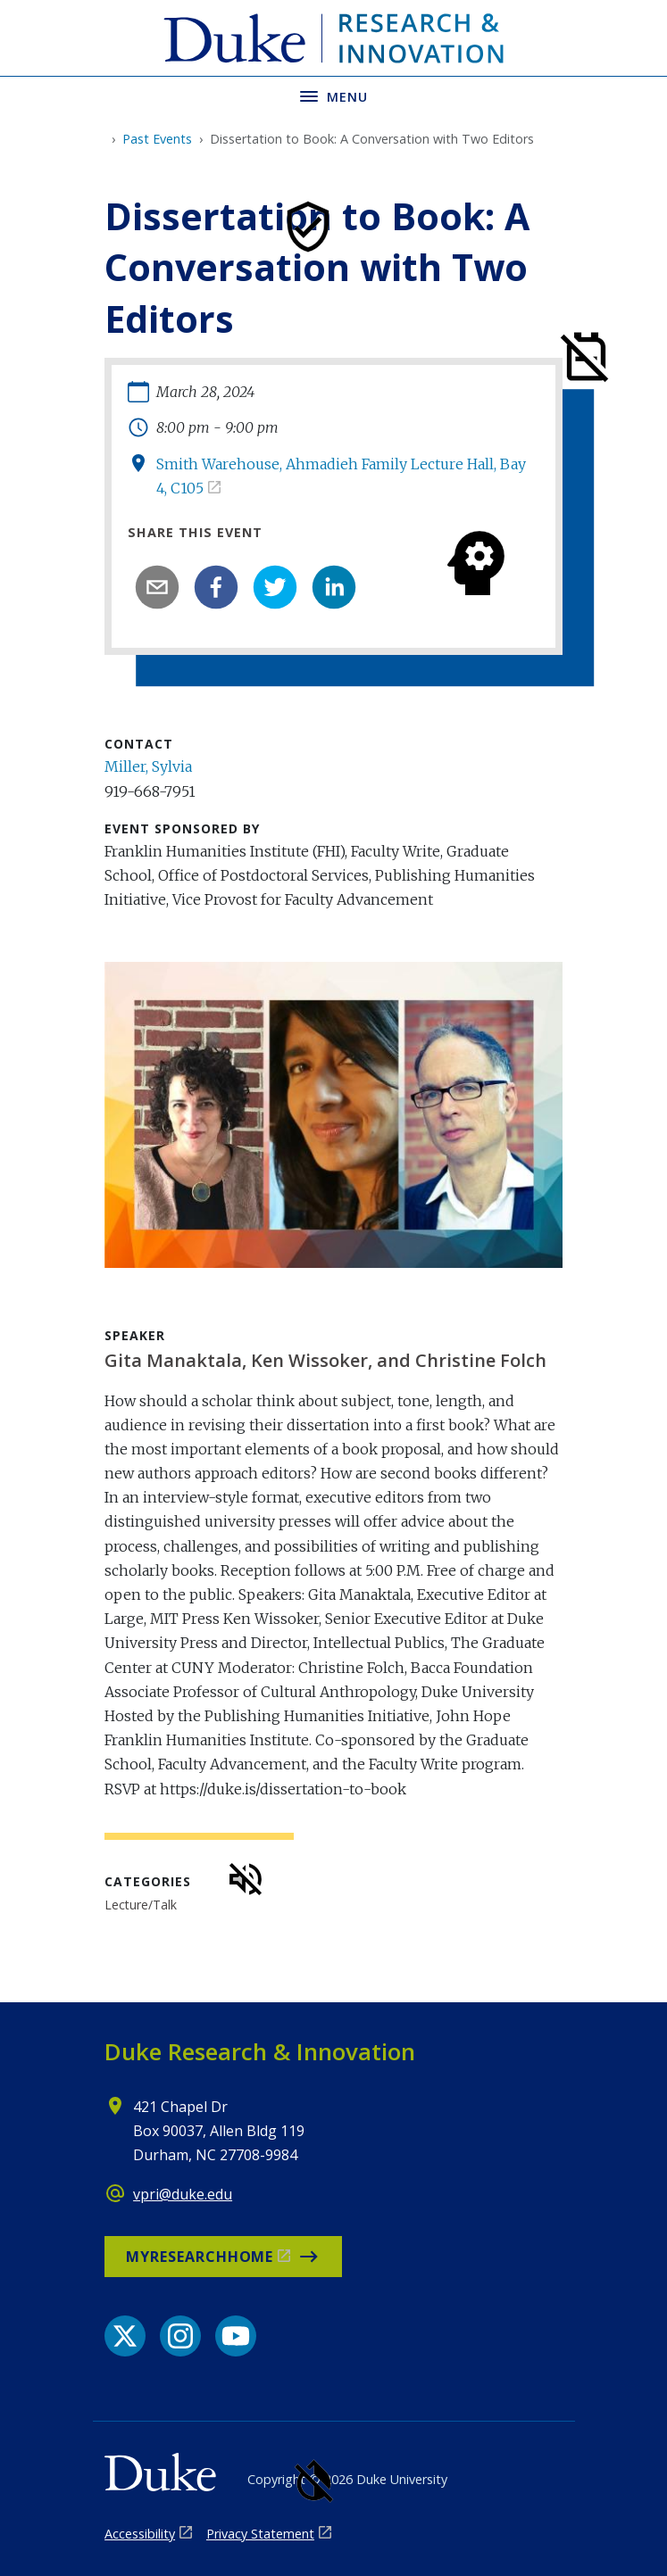 The width and height of the screenshot is (667, 2576). I want to click on access mental health or psychology features, so click(476, 563).